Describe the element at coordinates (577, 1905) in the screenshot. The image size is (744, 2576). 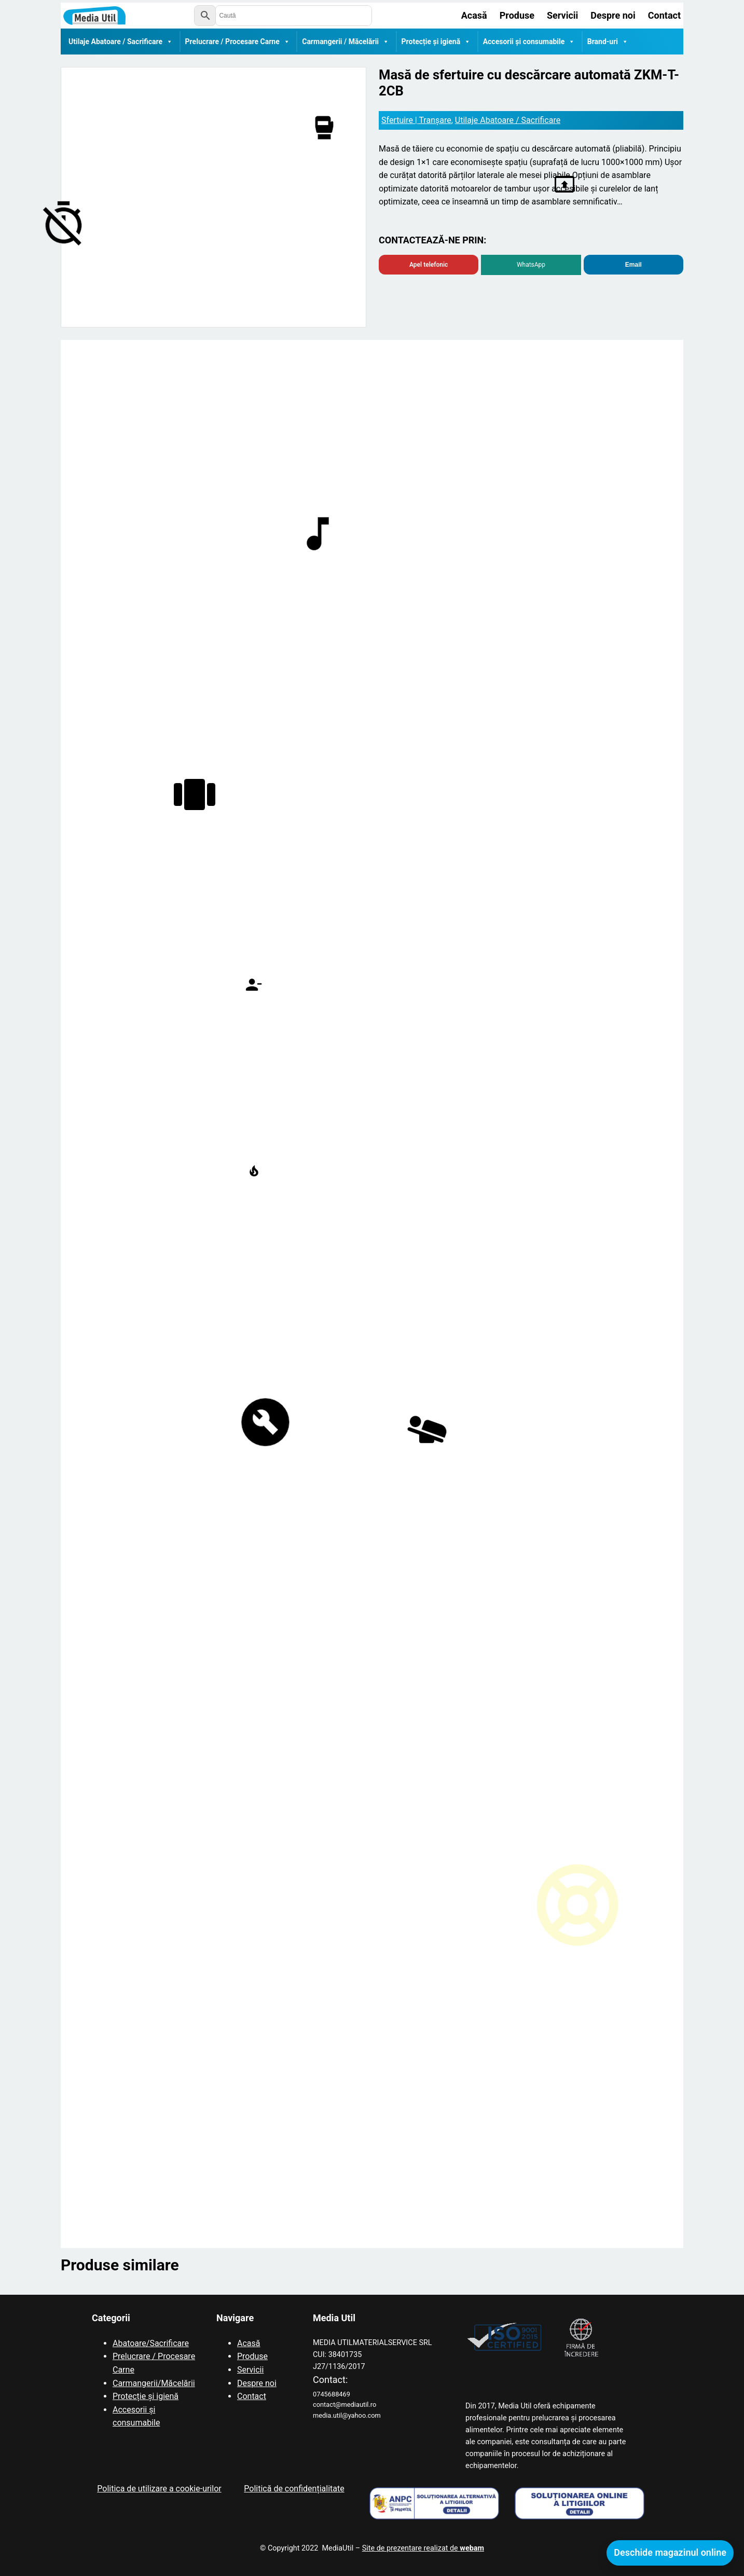
I see `access help or support resources` at that location.